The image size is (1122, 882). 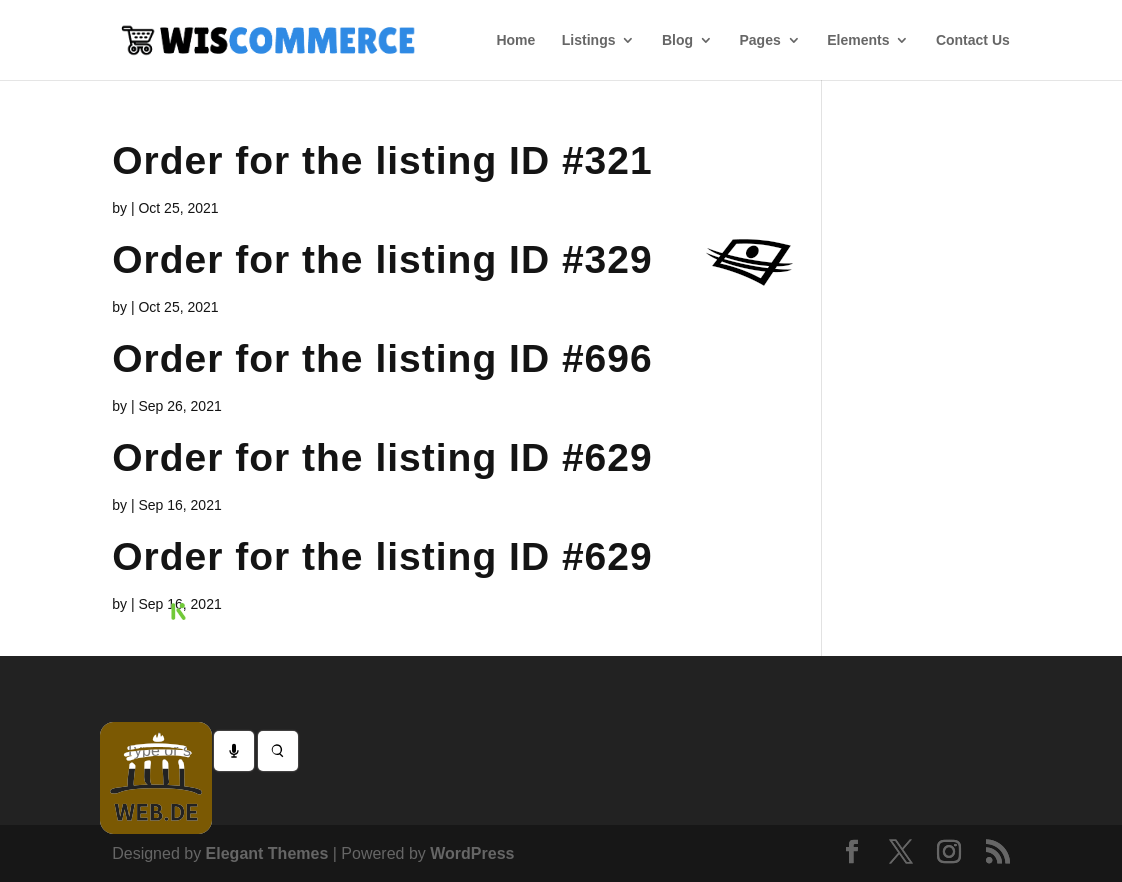 I want to click on visit Télé-Québec website or app, so click(x=749, y=262).